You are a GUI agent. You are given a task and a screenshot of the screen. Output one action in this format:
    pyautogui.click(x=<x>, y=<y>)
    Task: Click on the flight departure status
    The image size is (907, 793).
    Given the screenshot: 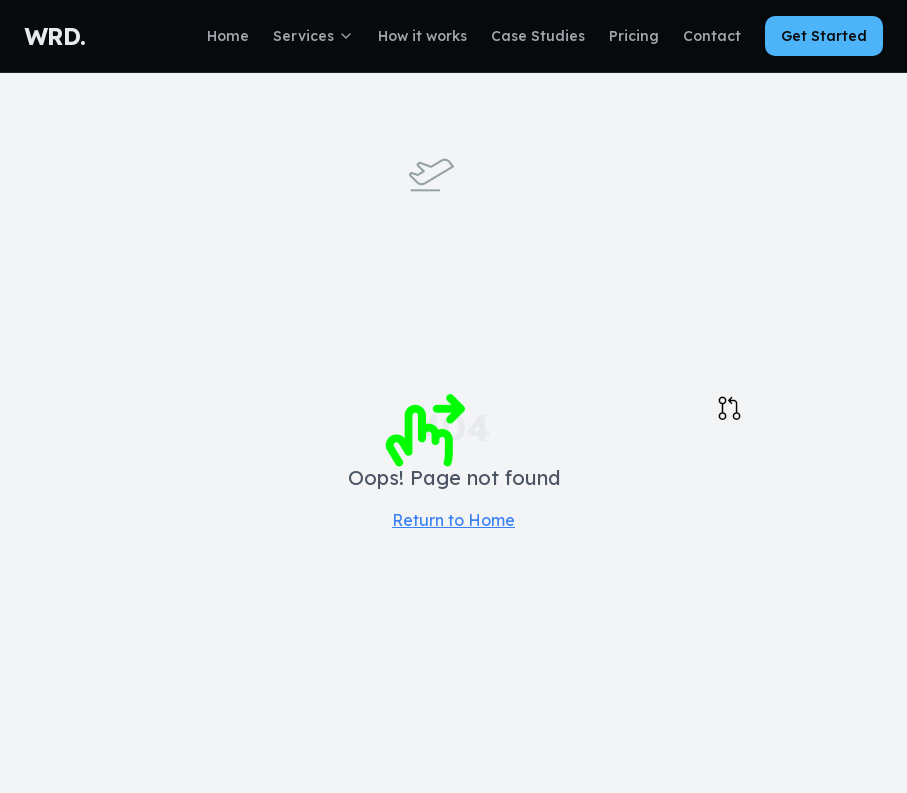 What is the action you would take?
    pyautogui.click(x=431, y=173)
    